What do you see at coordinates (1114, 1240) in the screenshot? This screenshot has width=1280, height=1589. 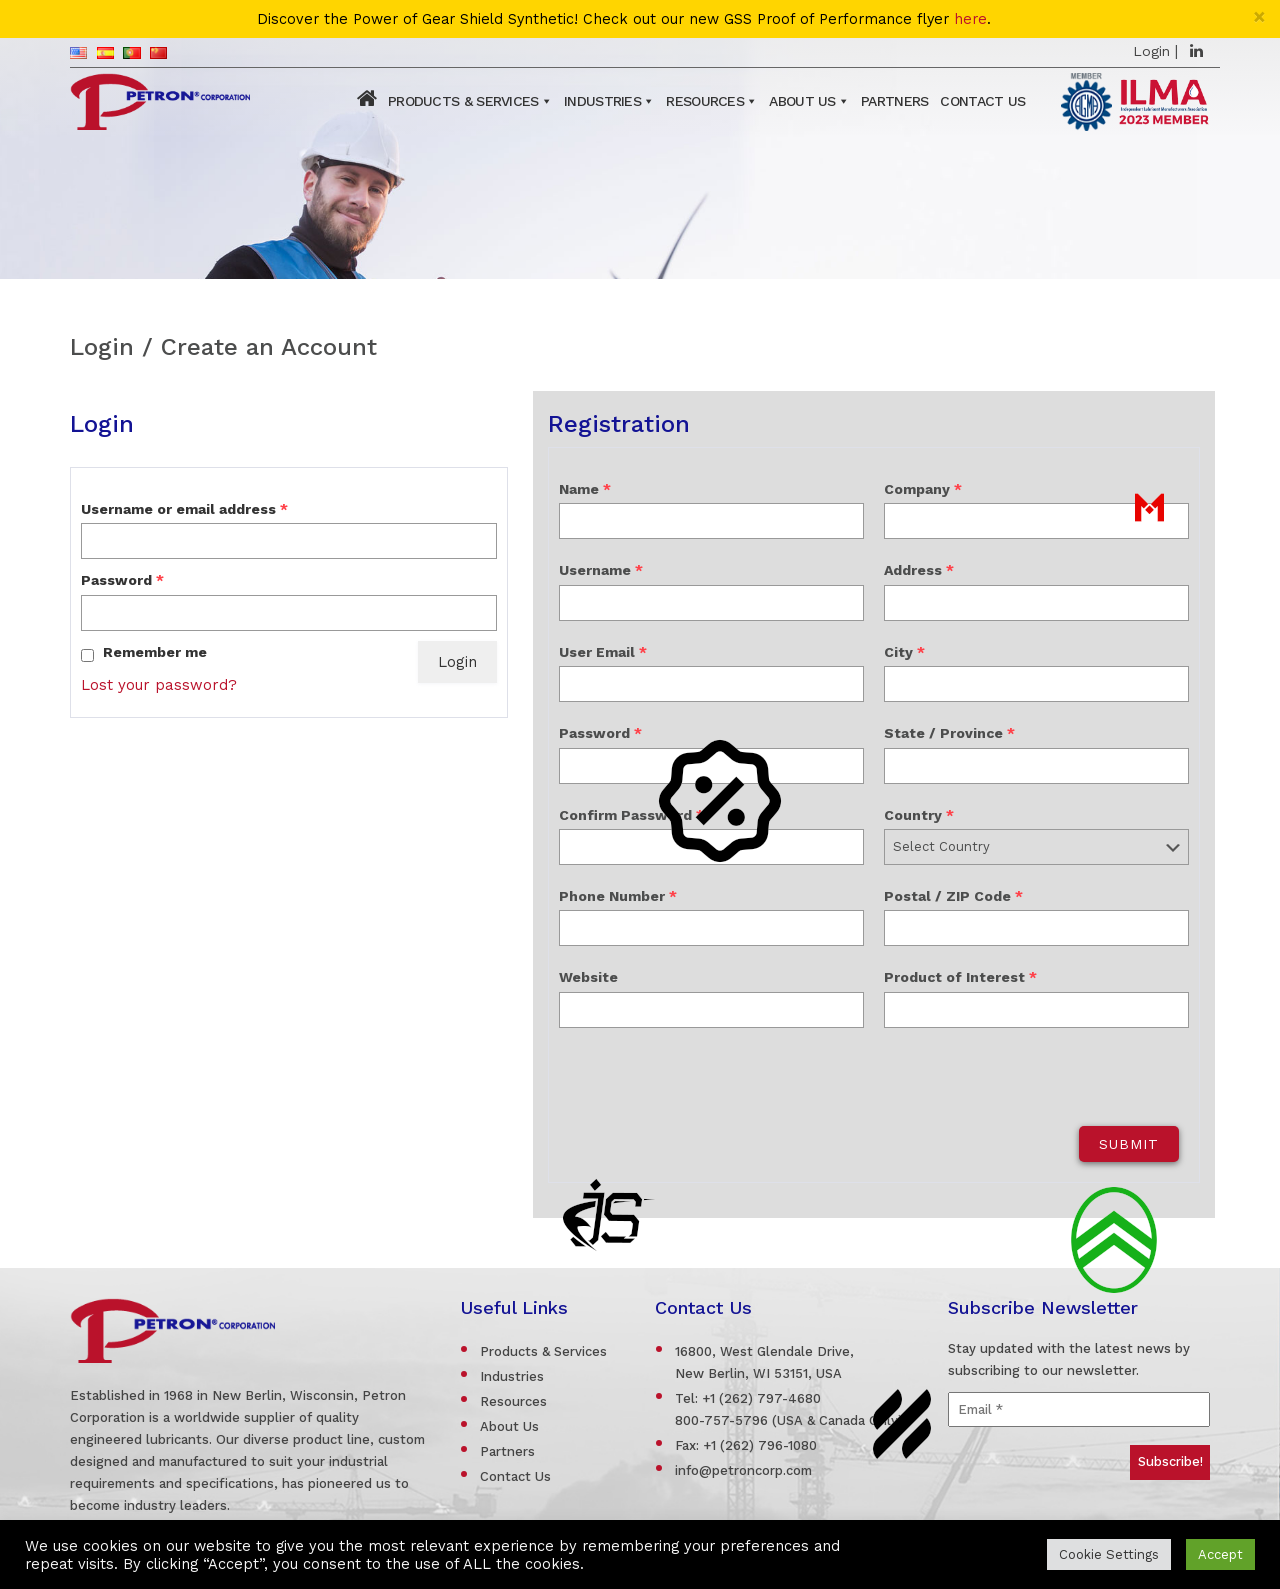 I see `citroën brand logo` at bounding box center [1114, 1240].